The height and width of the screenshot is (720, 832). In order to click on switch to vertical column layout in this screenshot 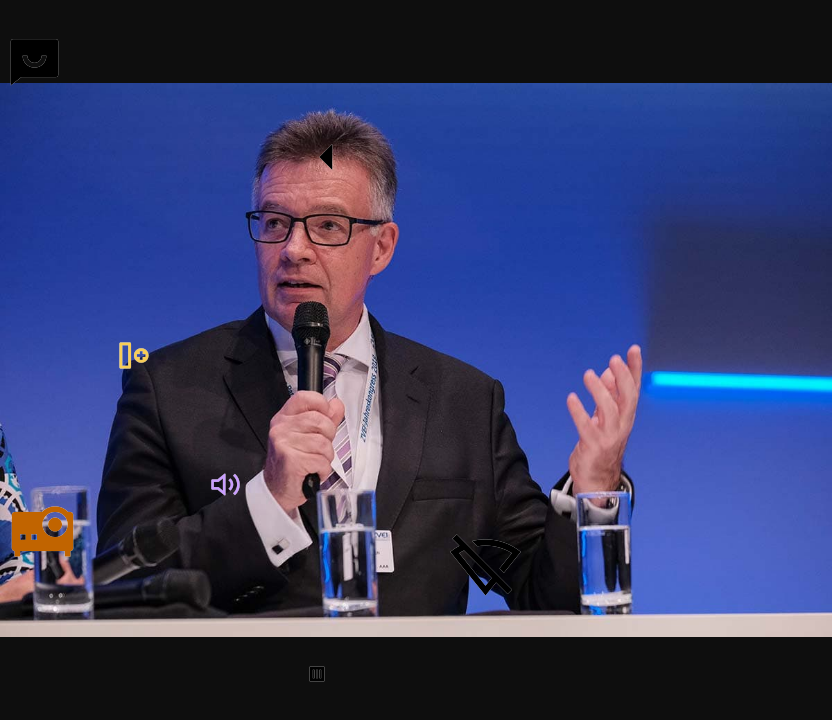, I will do `click(317, 674)`.